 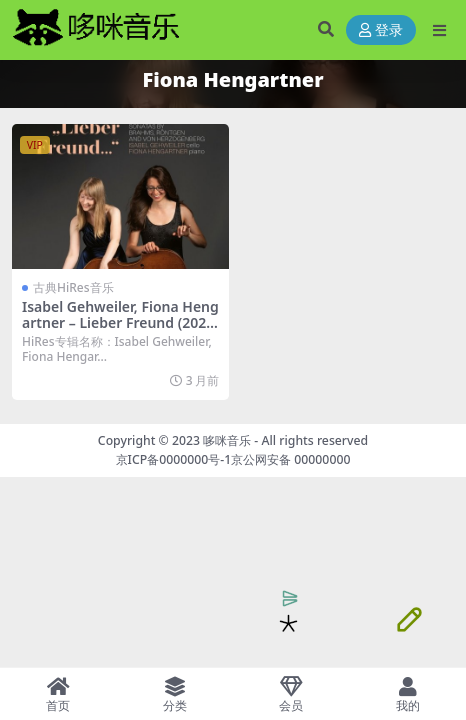 I want to click on edit content or text, so click(x=410, y=619).